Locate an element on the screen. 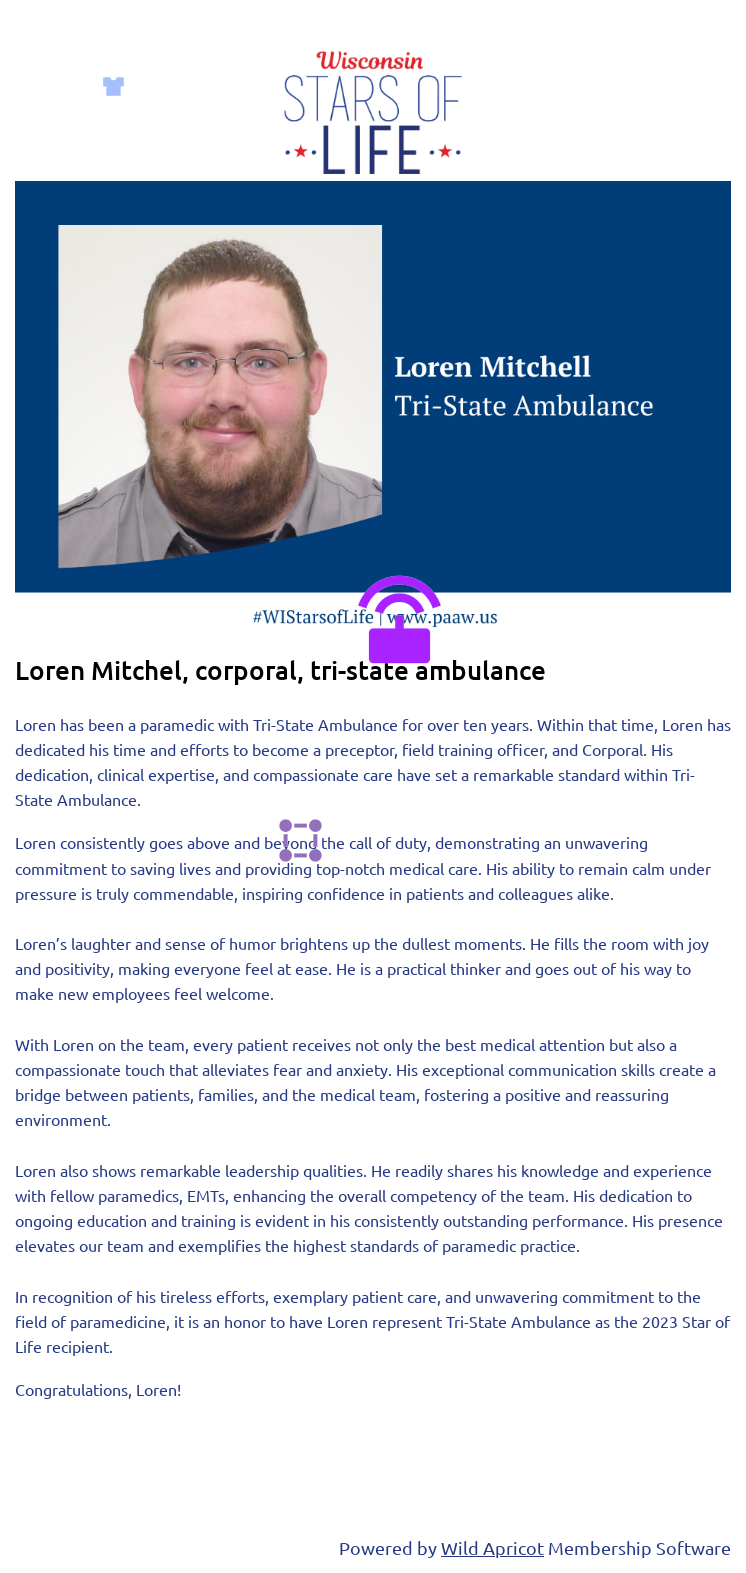 This screenshot has width=746, height=1573. browse clothing or apparel items is located at coordinates (113, 86).